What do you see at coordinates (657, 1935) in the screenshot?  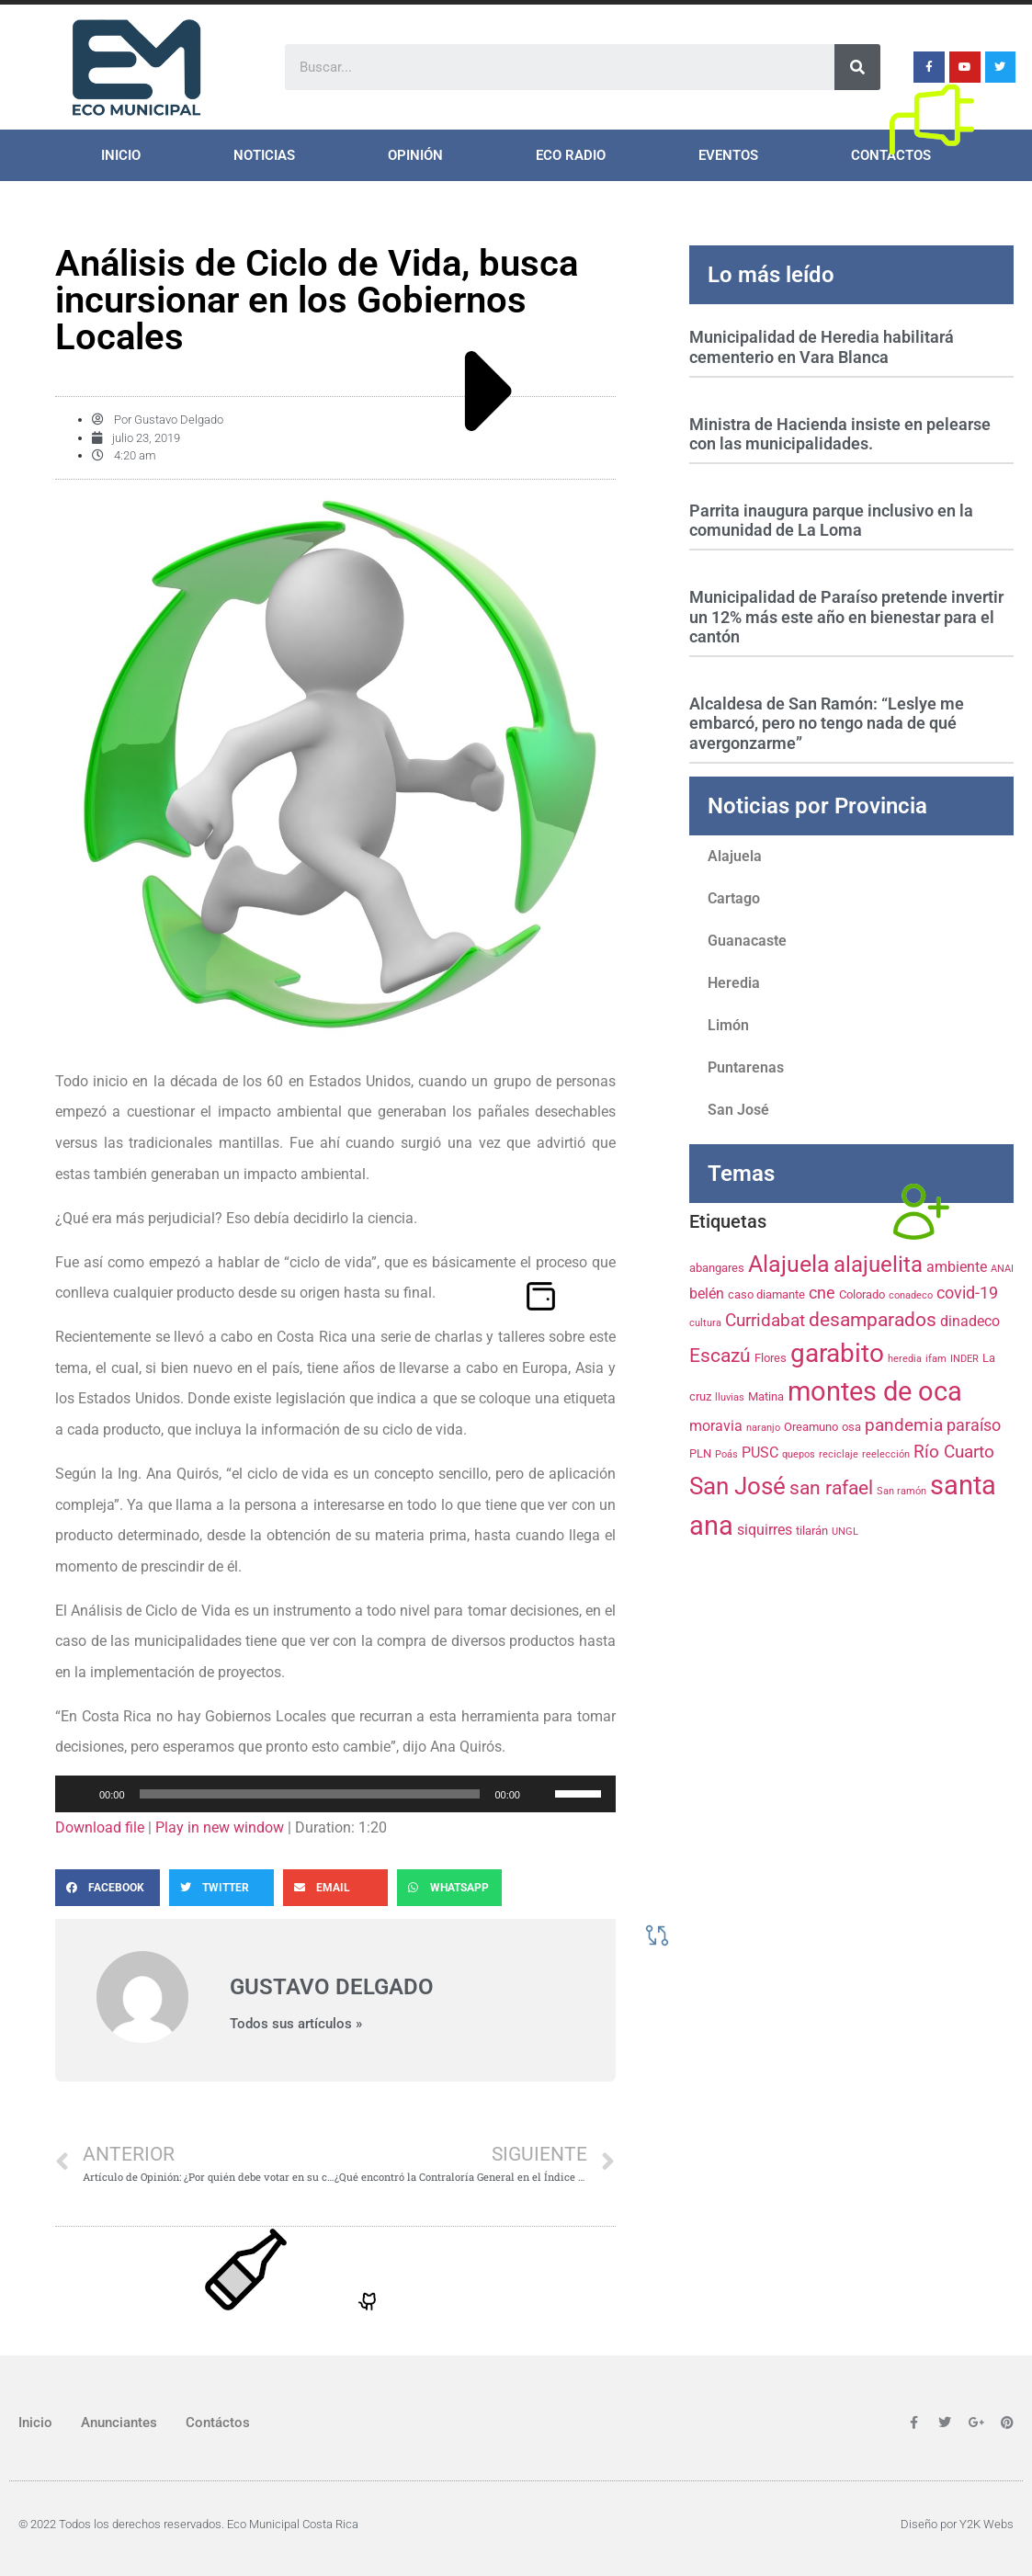 I see `view code changes between versions` at bounding box center [657, 1935].